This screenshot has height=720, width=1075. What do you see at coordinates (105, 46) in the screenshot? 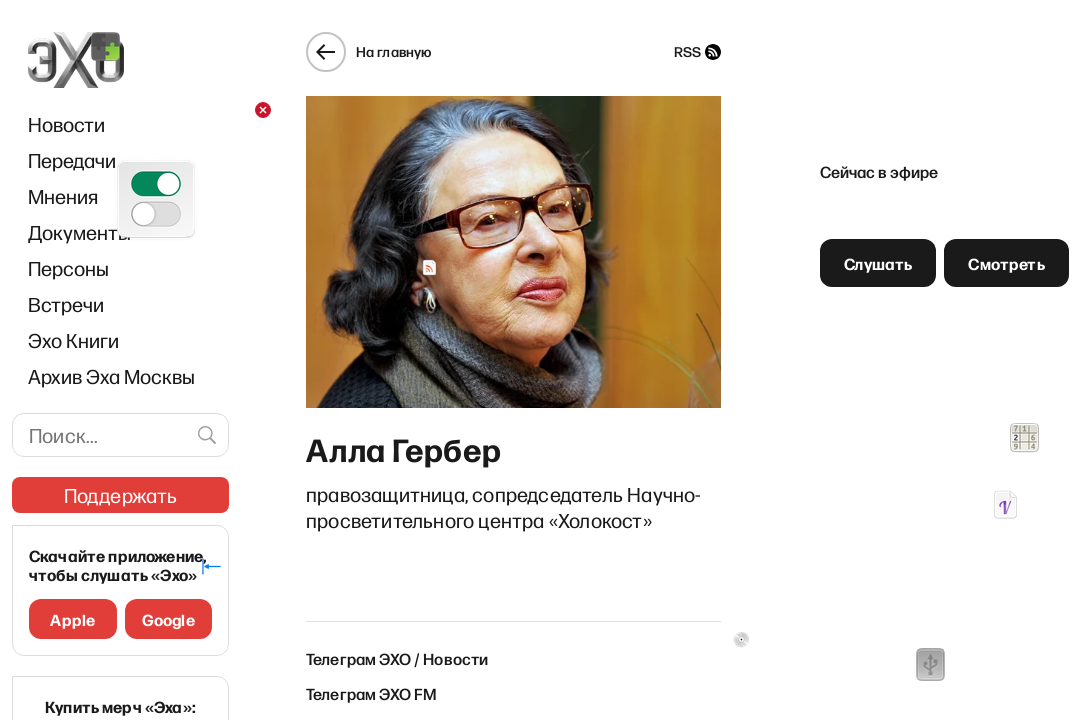
I see `open gnome extensions manager` at bounding box center [105, 46].